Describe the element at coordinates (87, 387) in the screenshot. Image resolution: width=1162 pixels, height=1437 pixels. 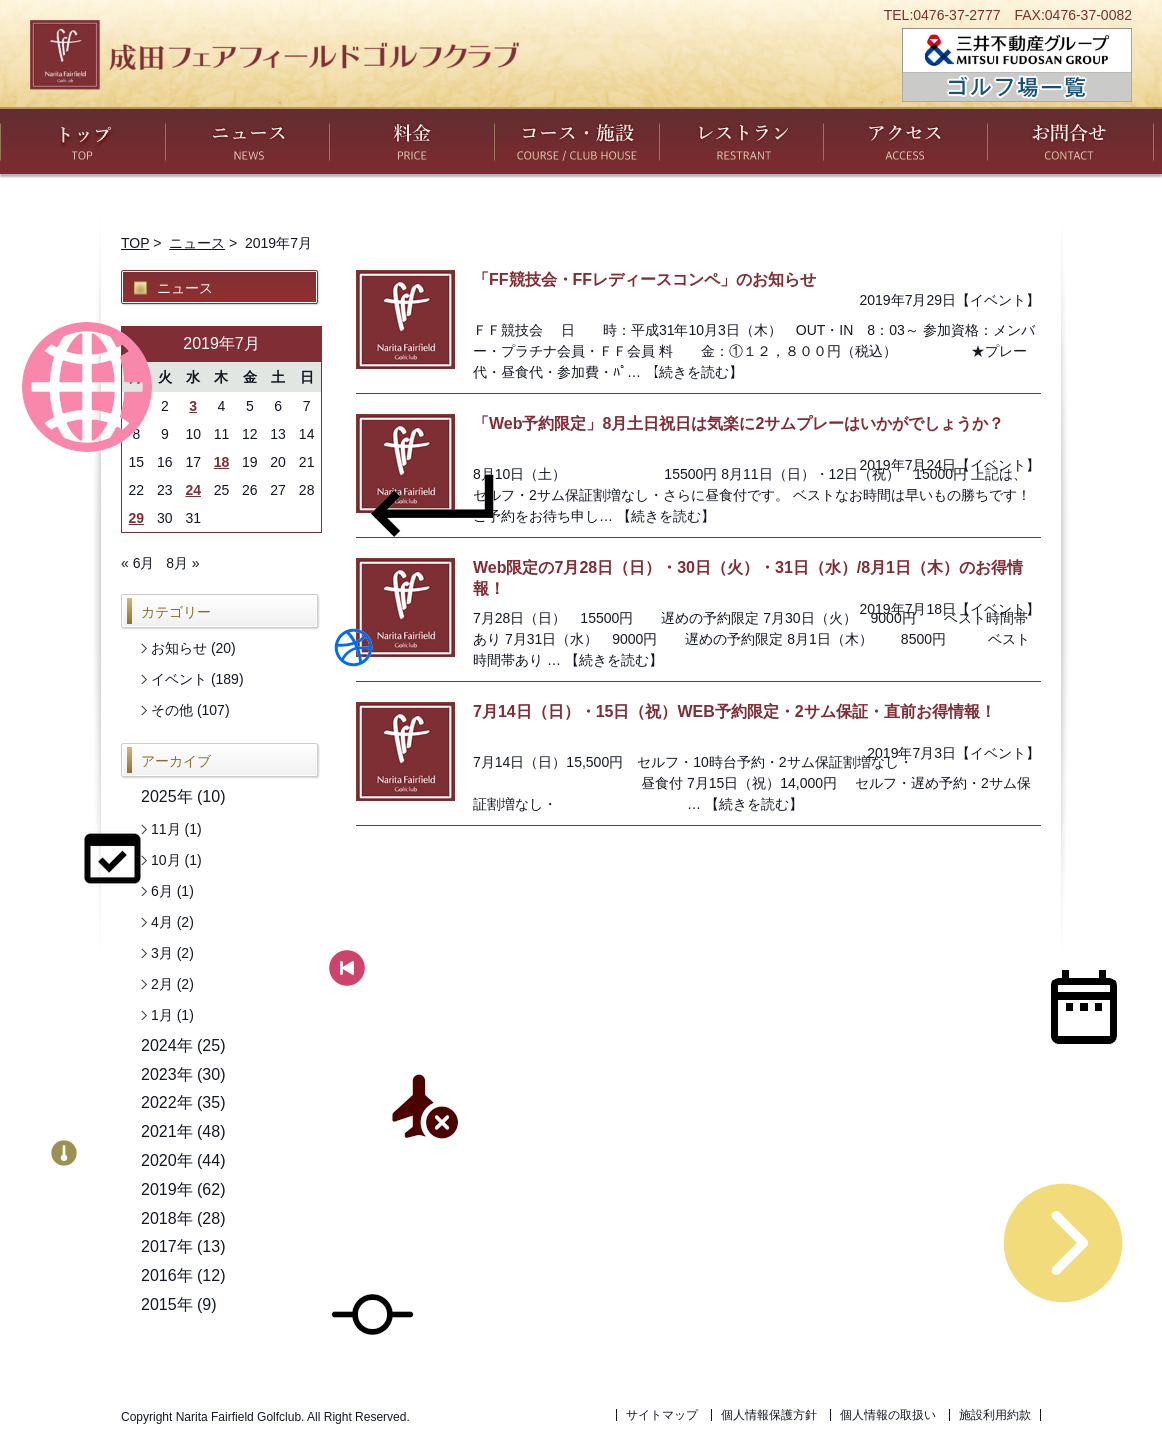
I see `access website or browse the web` at that location.